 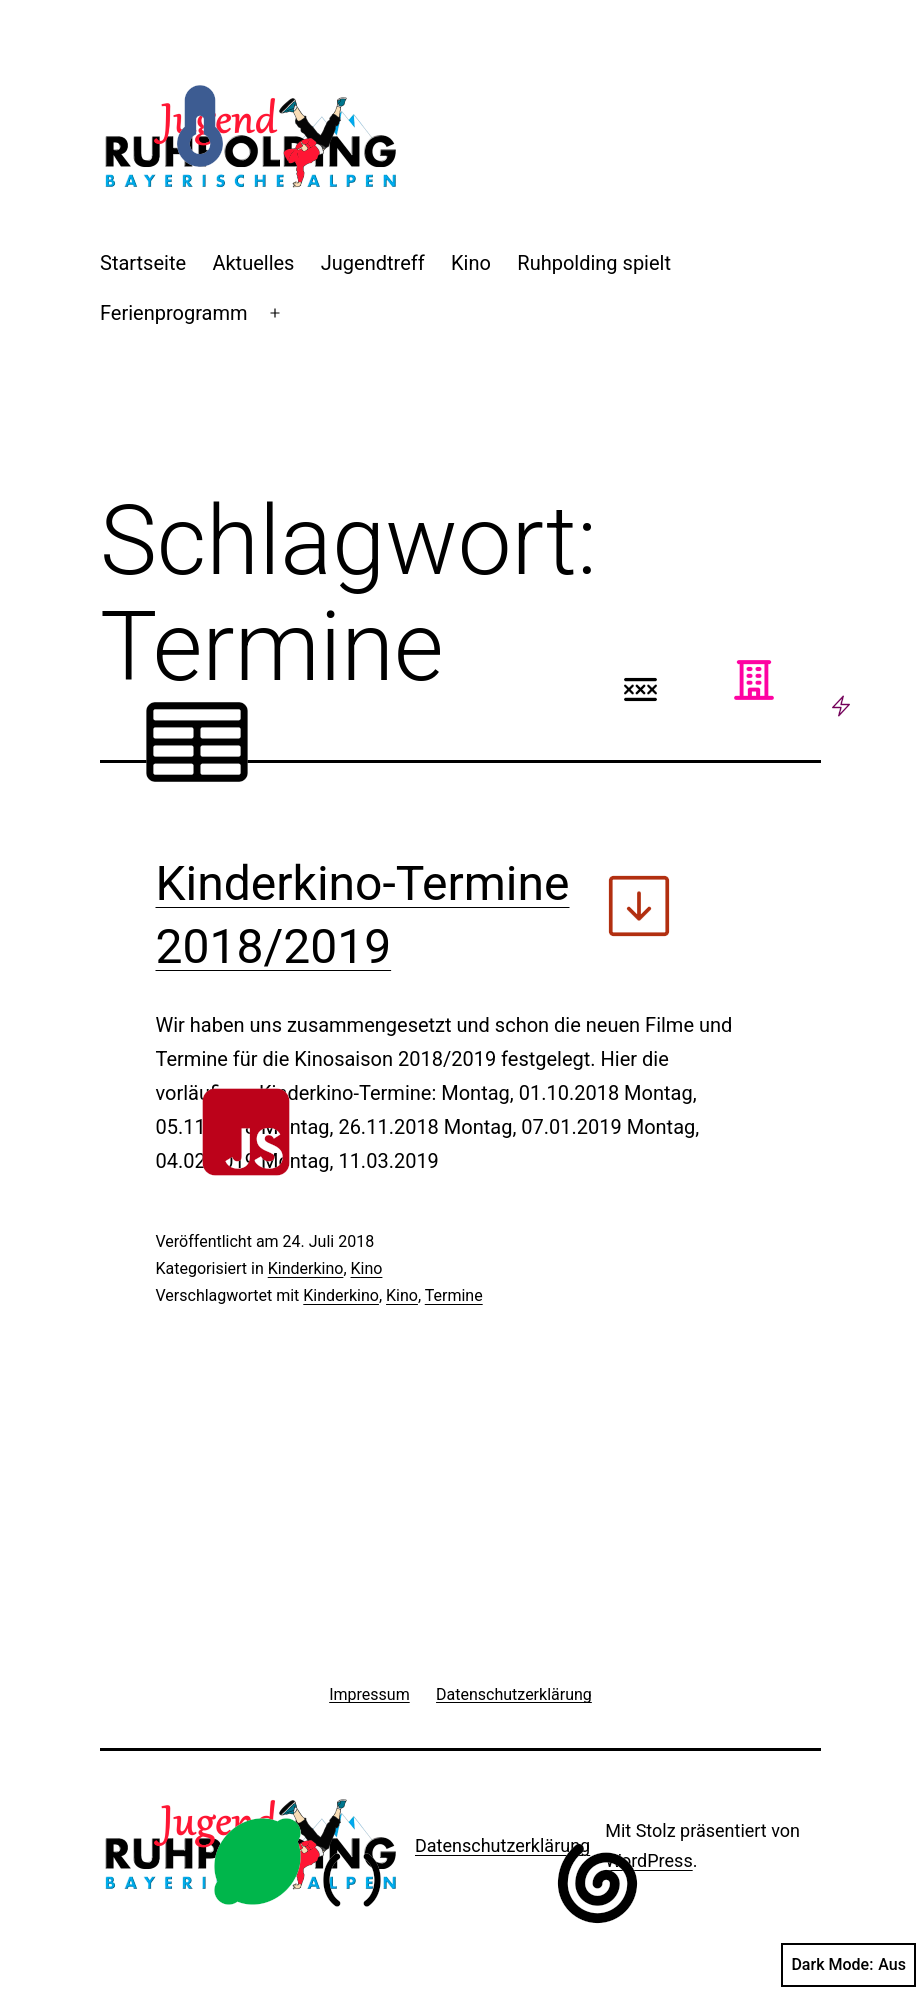 I want to click on indicates medium or moderate temperature, so click(x=200, y=126).